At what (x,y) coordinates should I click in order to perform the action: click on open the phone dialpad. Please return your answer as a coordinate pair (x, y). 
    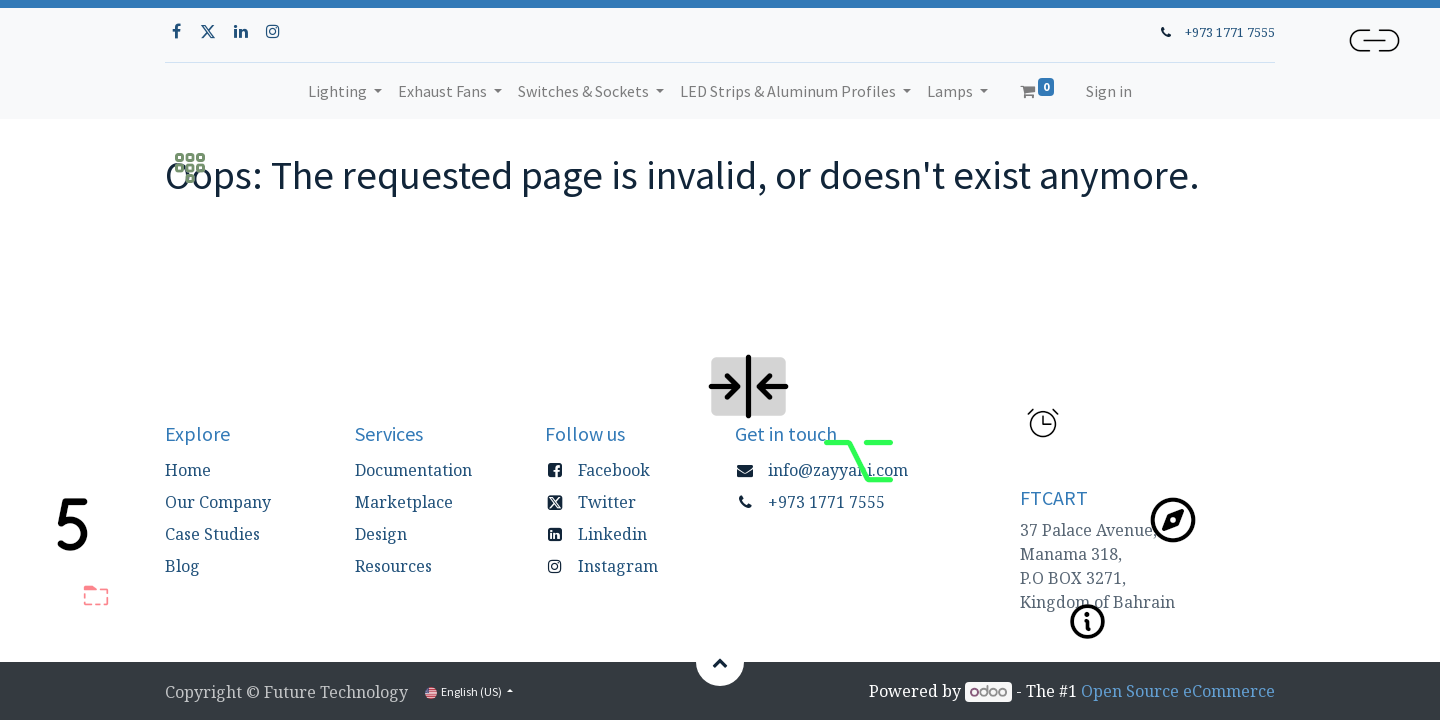
    Looking at the image, I should click on (190, 168).